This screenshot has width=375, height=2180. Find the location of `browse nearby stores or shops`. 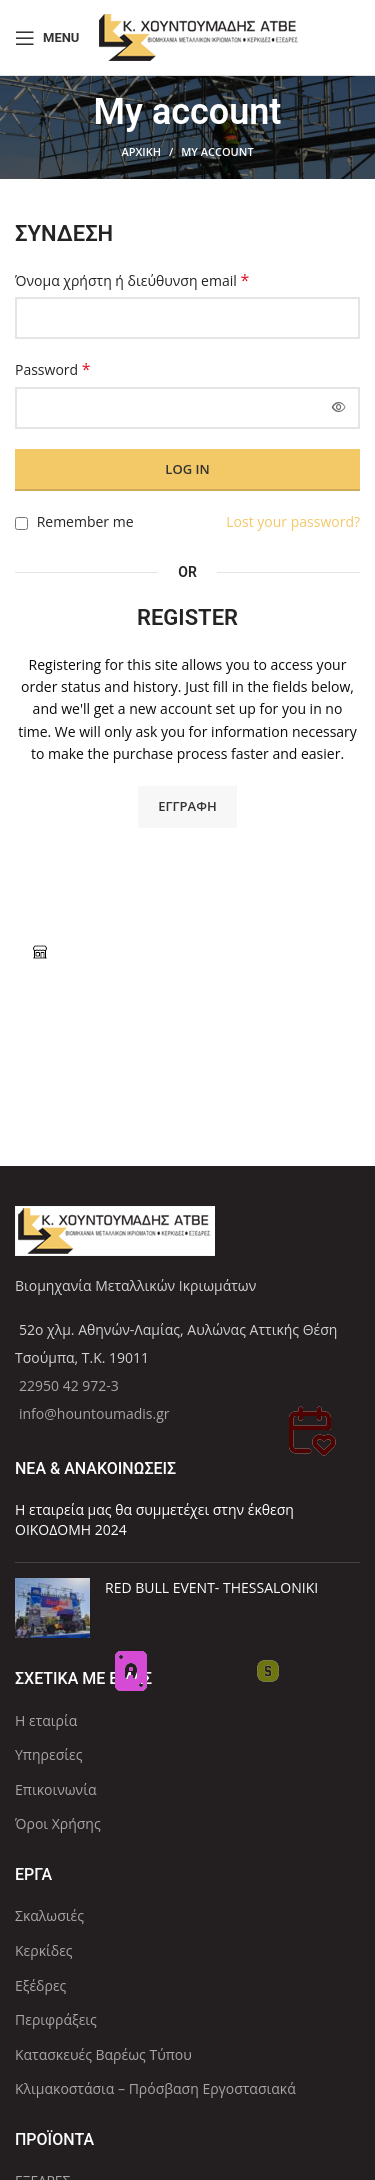

browse nearby stores or shops is located at coordinates (40, 952).